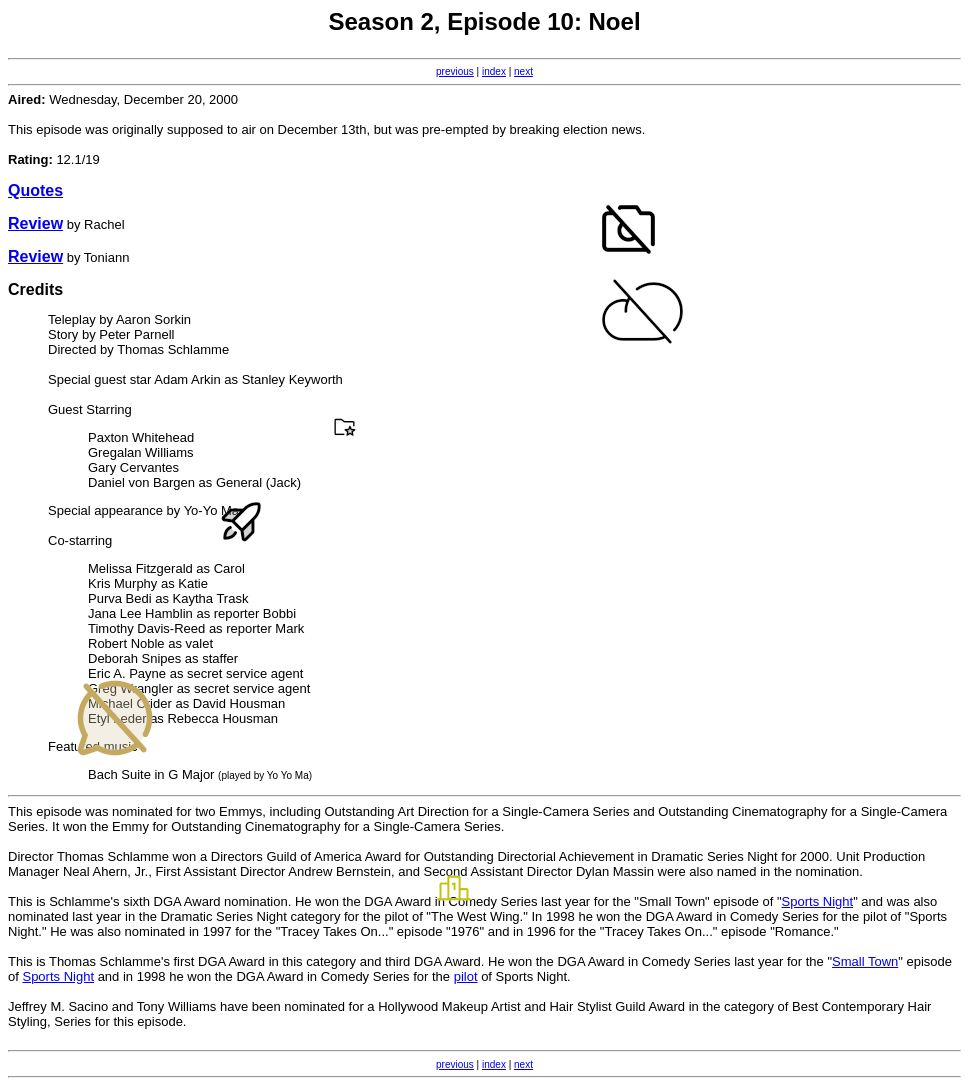  I want to click on mute or disable chat notifications, so click(115, 718).